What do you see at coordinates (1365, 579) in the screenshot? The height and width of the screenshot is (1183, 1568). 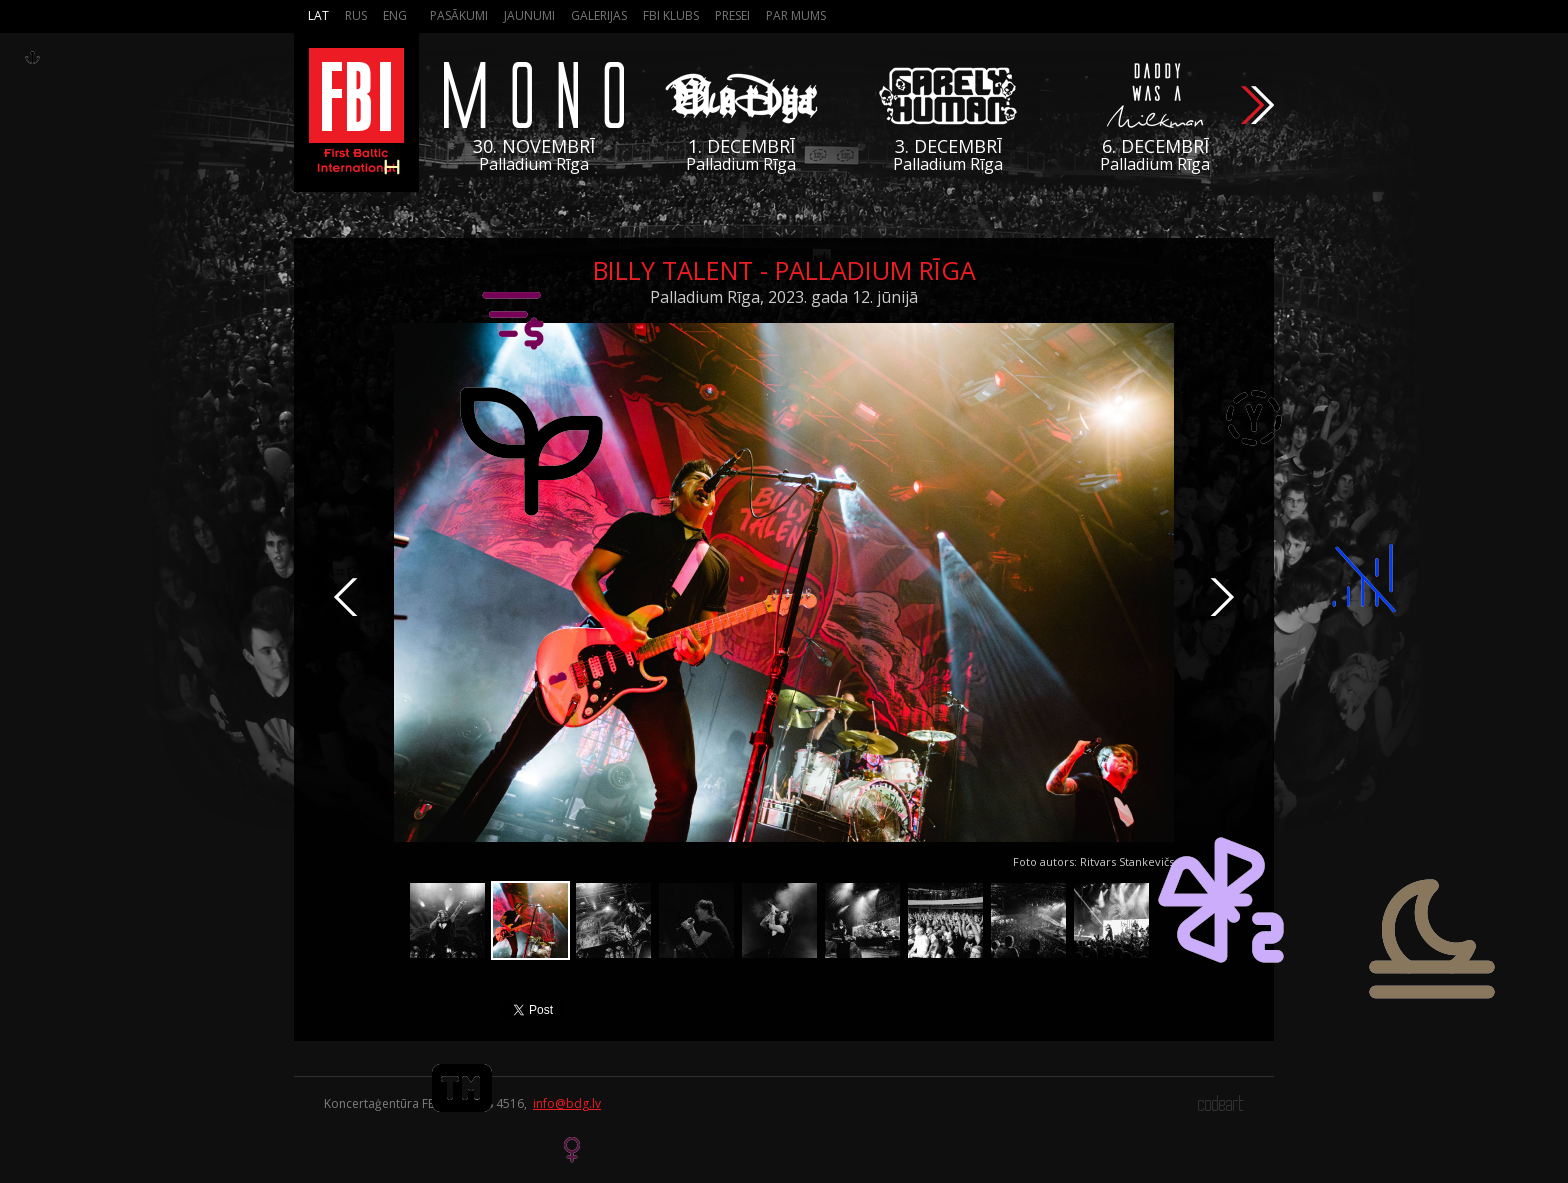 I see `no cellular signal available` at bounding box center [1365, 579].